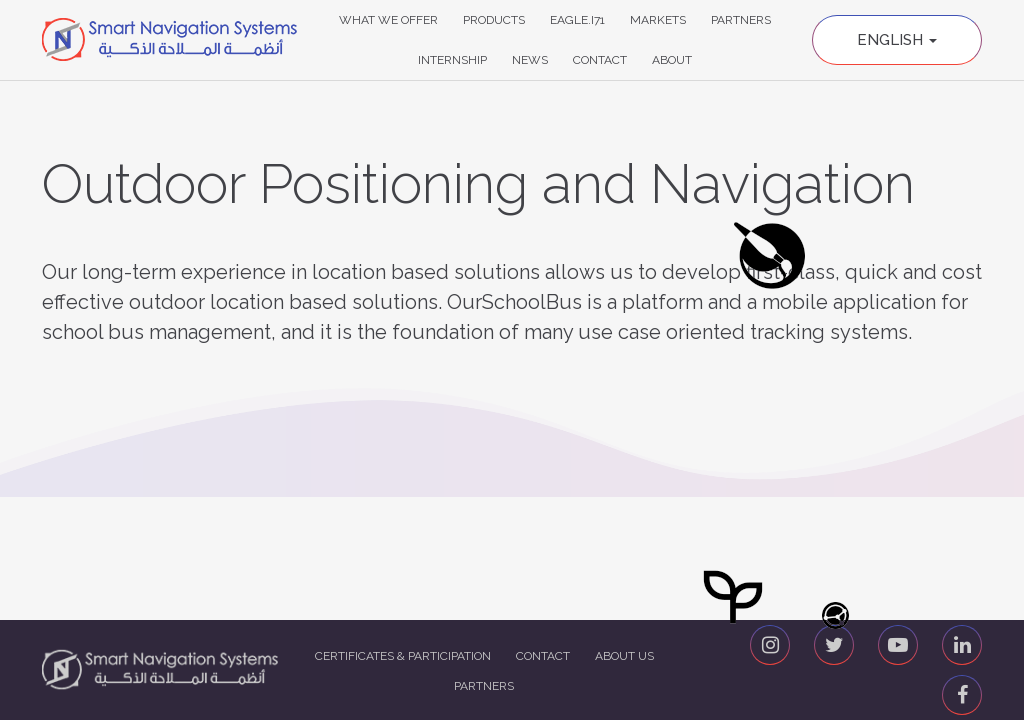 The image size is (1024, 720). Describe the element at coordinates (835, 615) in the screenshot. I see `open syncthing file synchronization app` at that location.